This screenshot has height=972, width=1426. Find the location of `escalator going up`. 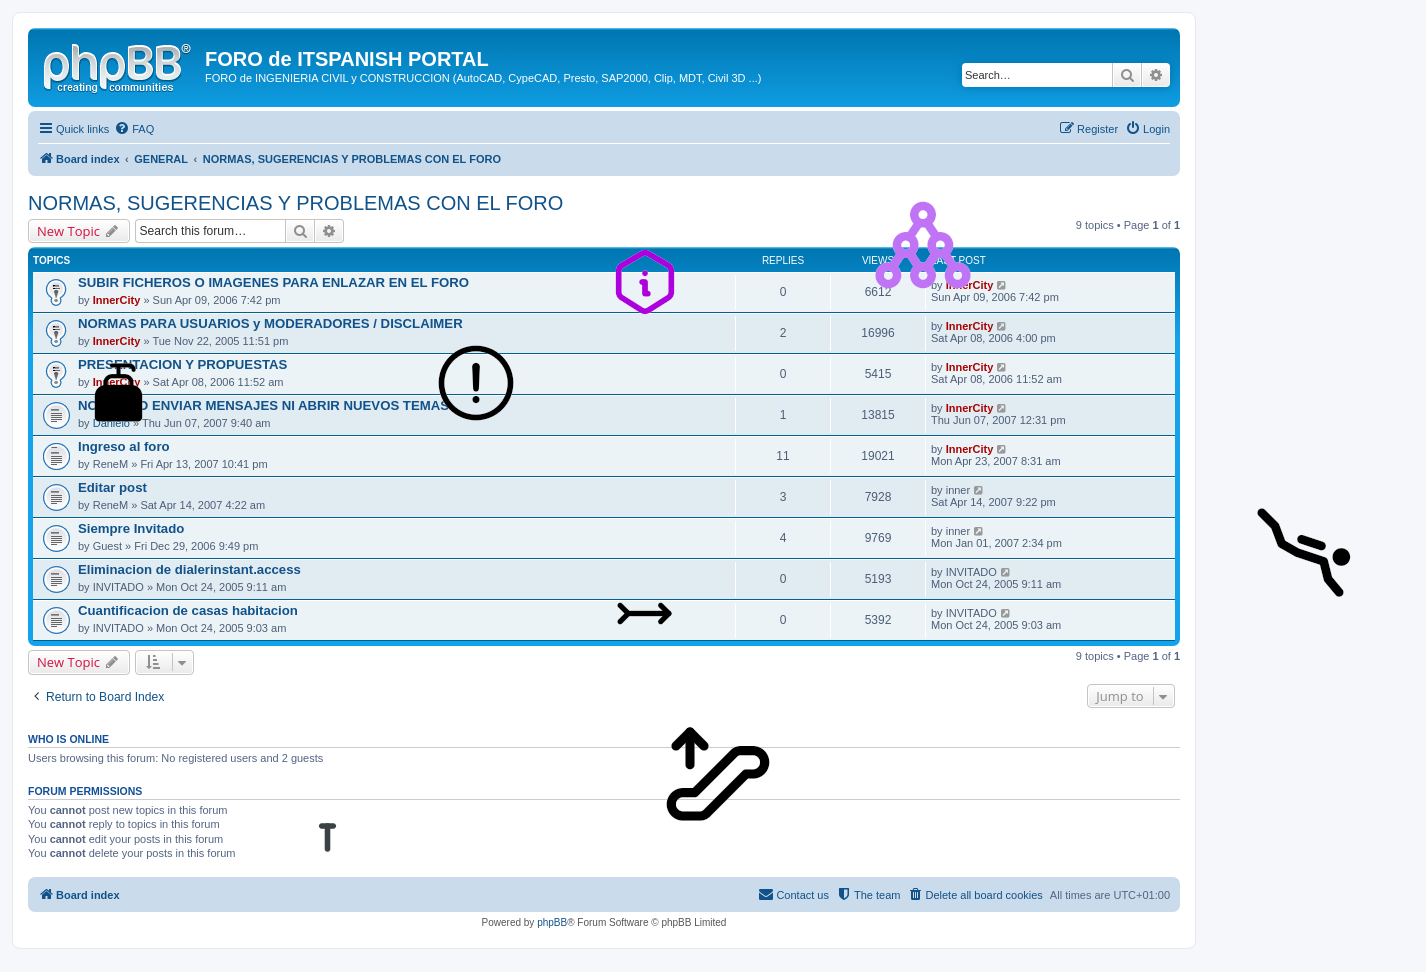

escalator going up is located at coordinates (718, 774).